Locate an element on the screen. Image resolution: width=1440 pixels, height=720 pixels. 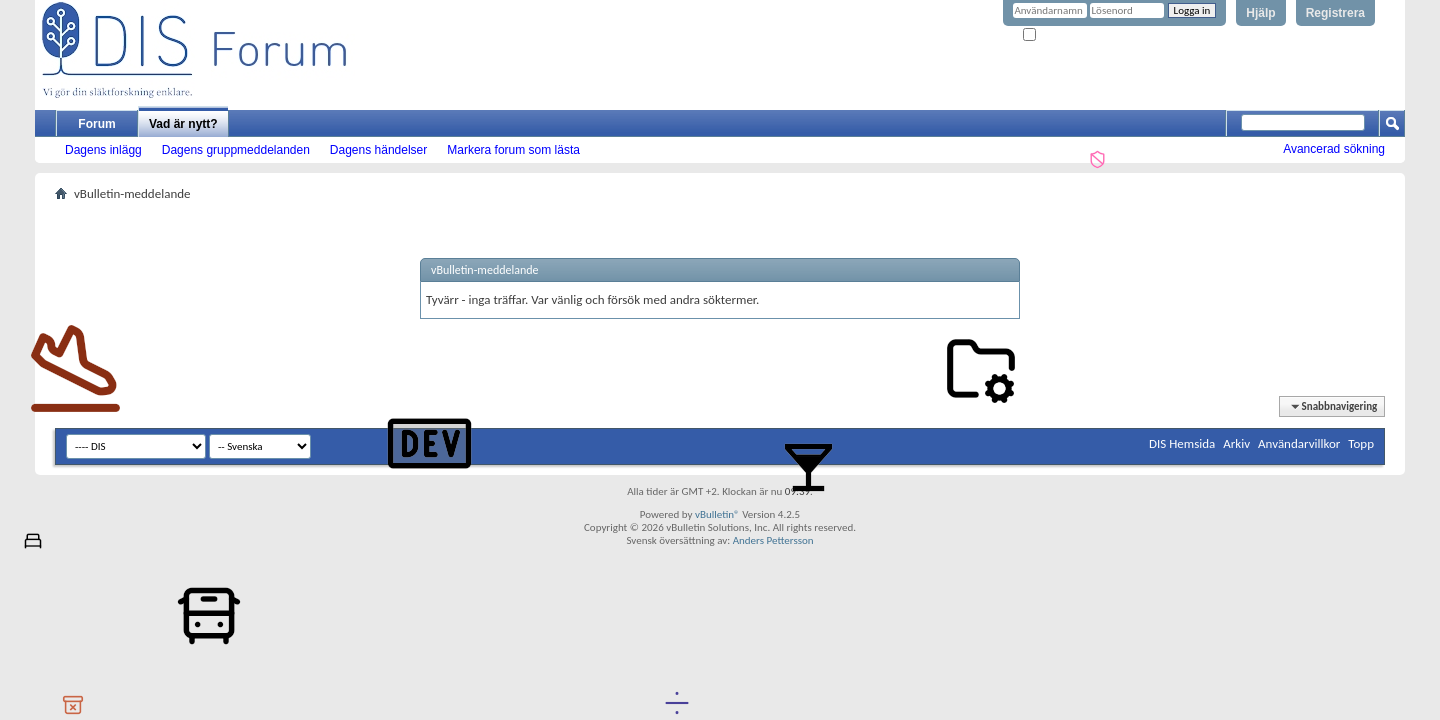
select single bed accommodation is located at coordinates (33, 541).